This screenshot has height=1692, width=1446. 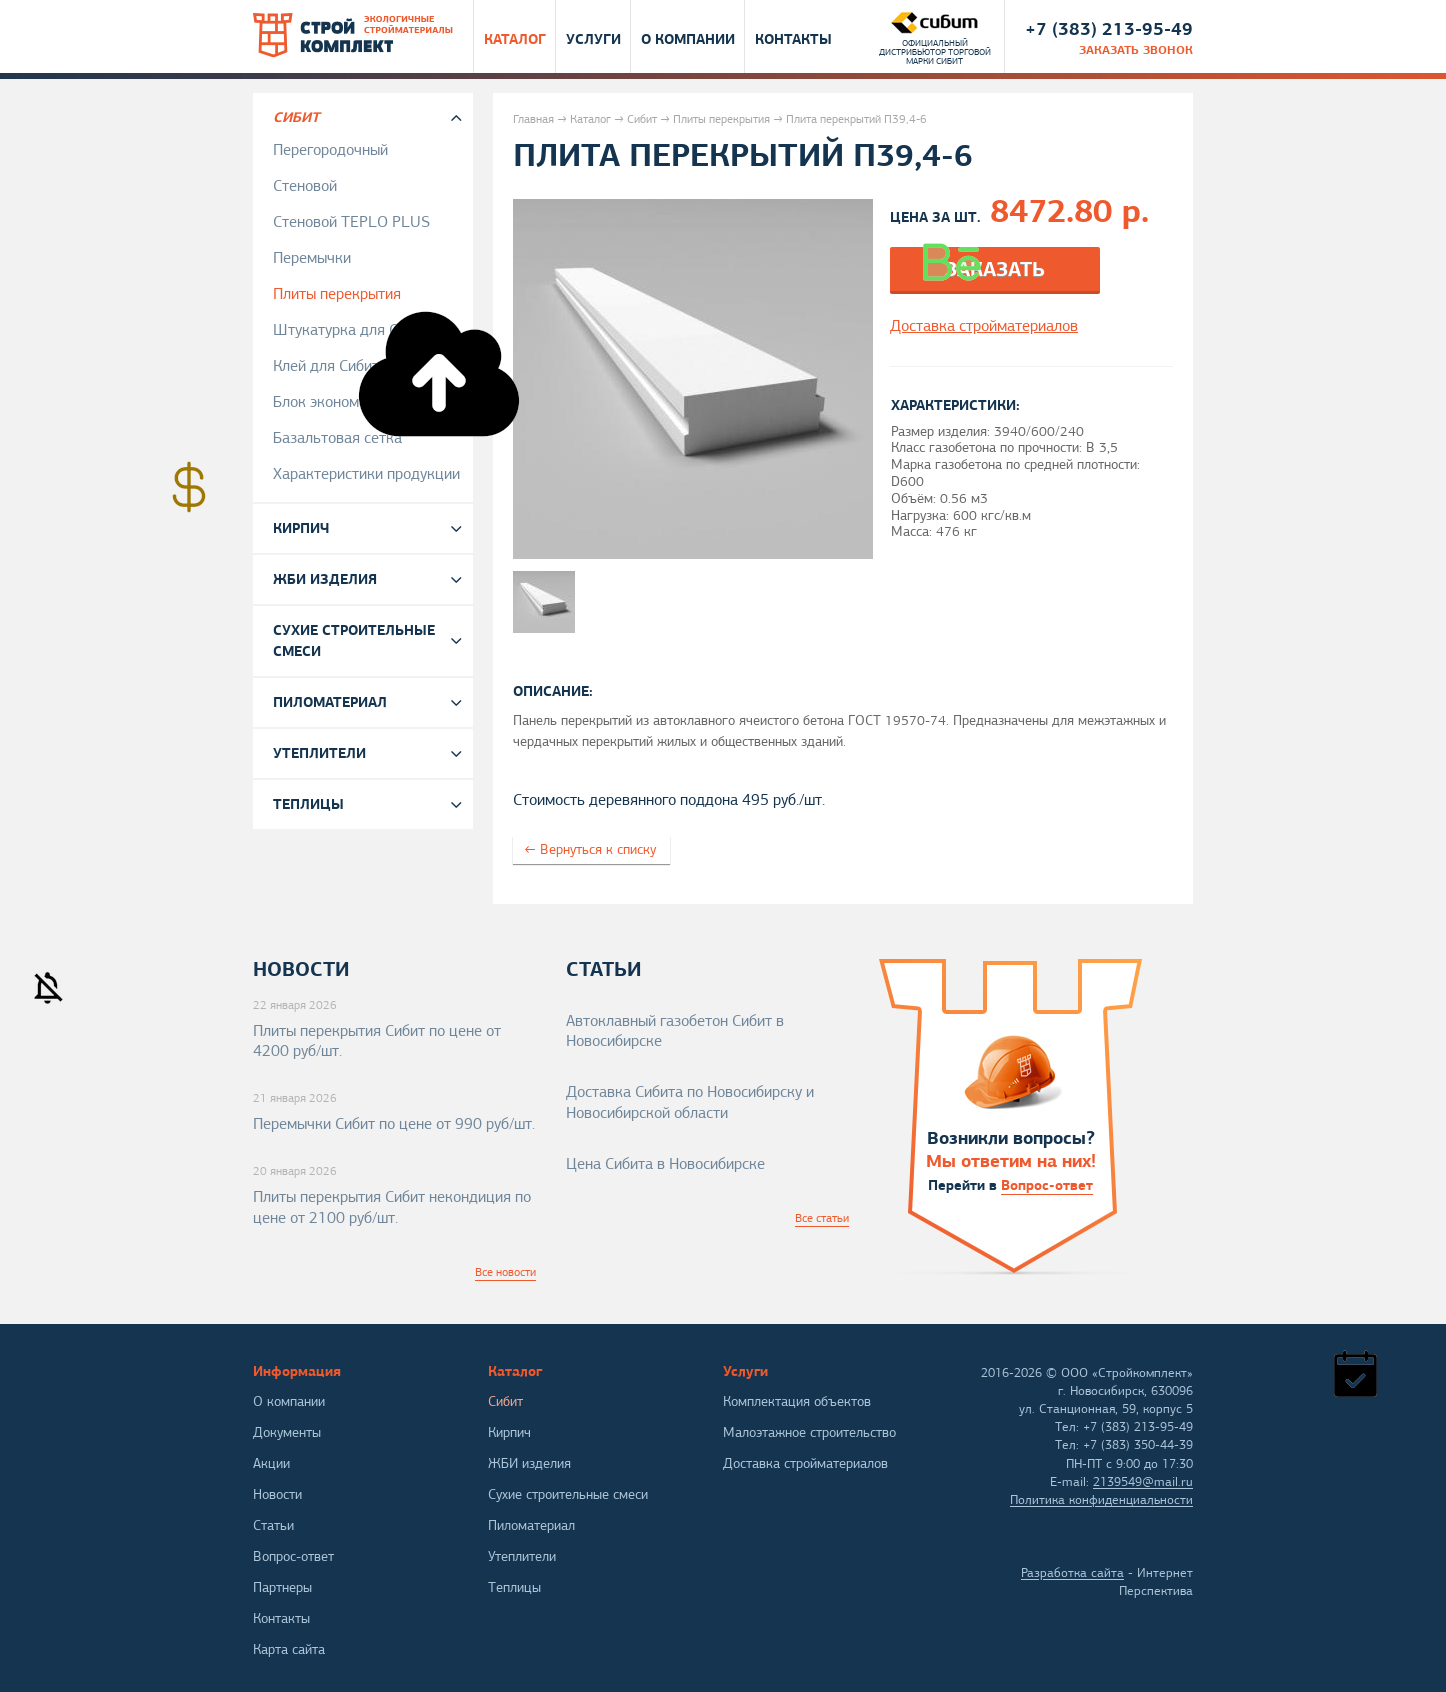 I want to click on upload file to cloud storage, so click(x=439, y=374).